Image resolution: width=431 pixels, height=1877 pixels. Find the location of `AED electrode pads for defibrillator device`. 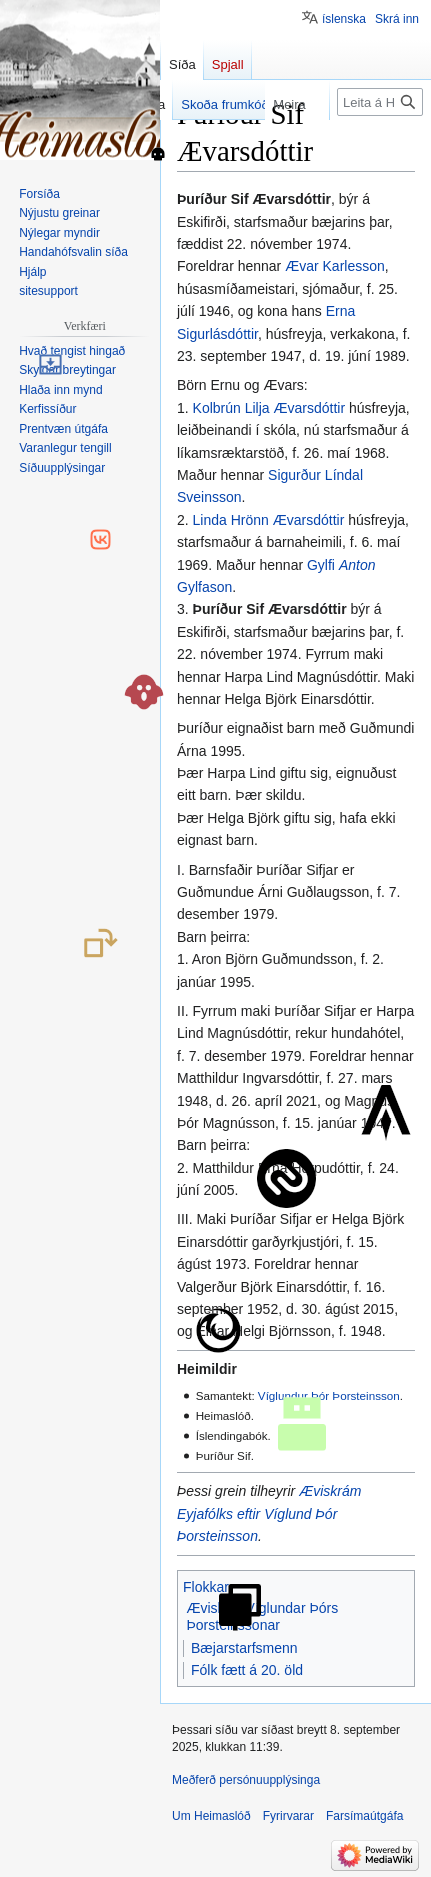

AED electrode pads for defibrillator device is located at coordinates (240, 1605).